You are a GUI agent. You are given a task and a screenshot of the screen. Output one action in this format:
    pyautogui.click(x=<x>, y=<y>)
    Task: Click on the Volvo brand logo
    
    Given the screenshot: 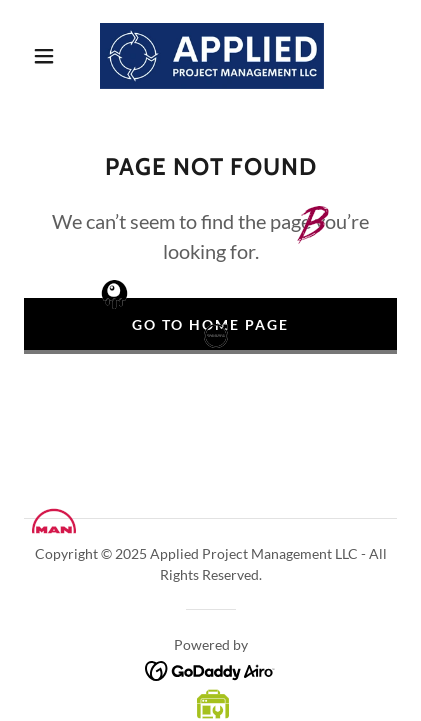 What is the action you would take?
    pyautogui.click(x=216, y=336)
    